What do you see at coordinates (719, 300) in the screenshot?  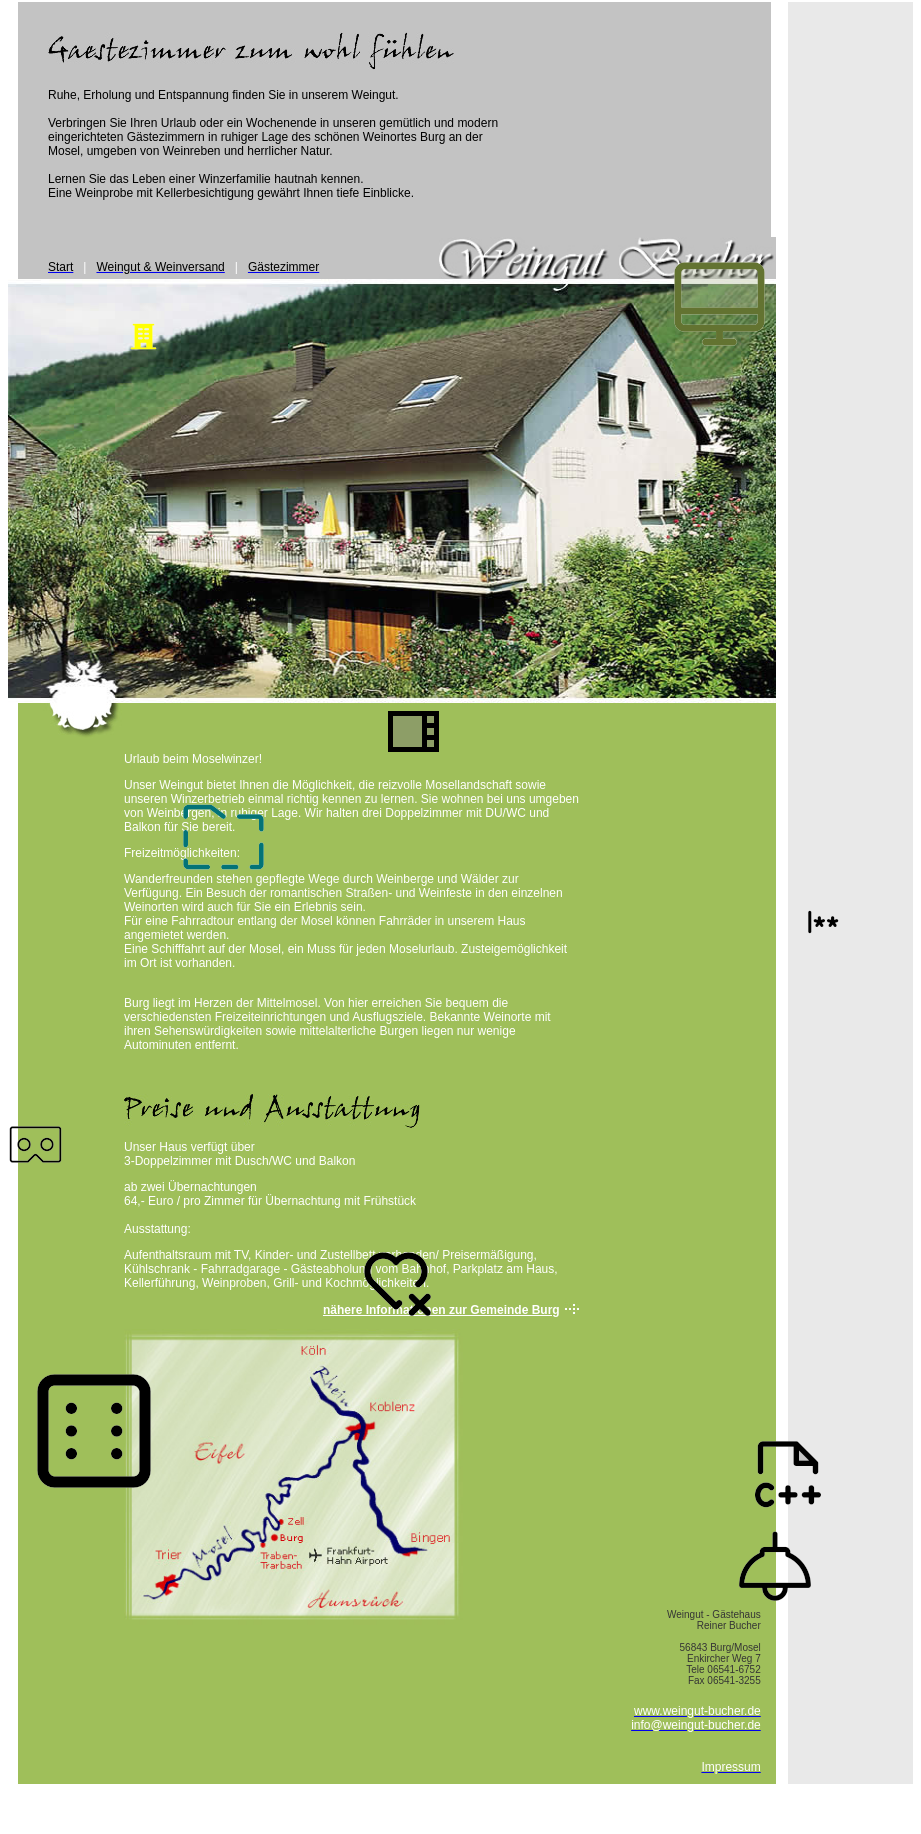 I see `switch to desktop view` at bounding box center [719, 300].